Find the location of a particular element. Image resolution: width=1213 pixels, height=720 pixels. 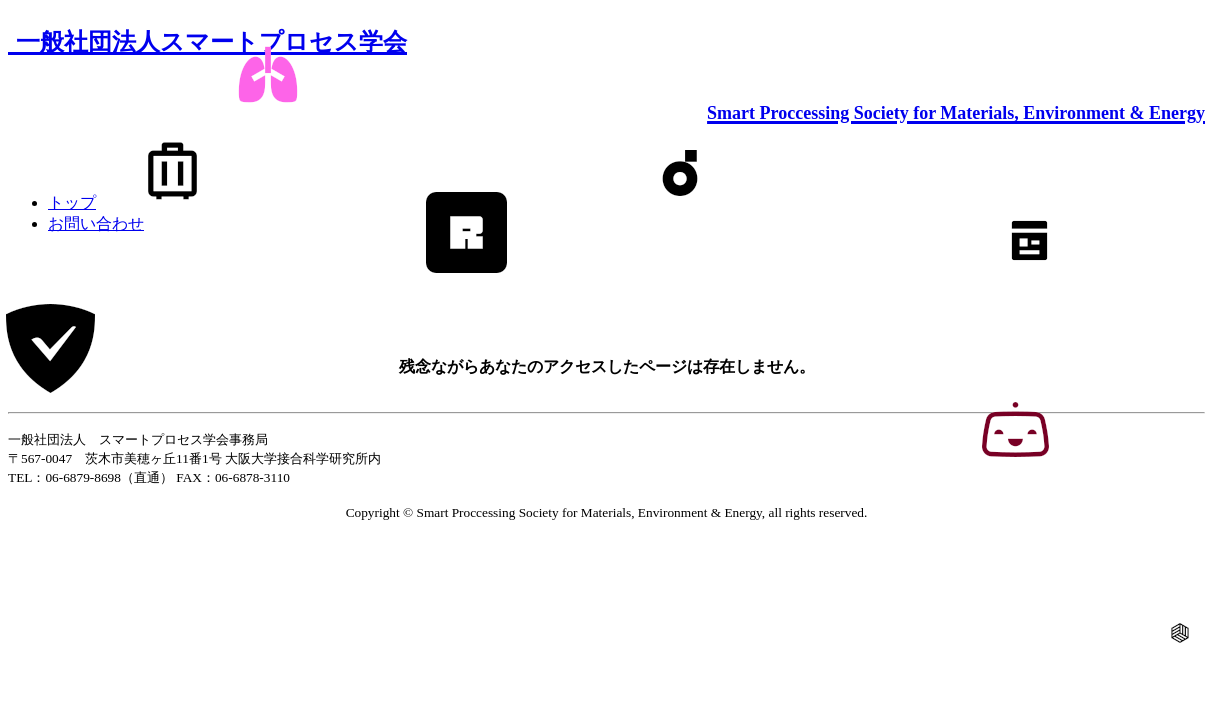

open AdGuard ad-blocking settings is located at coordinates (50, 348).